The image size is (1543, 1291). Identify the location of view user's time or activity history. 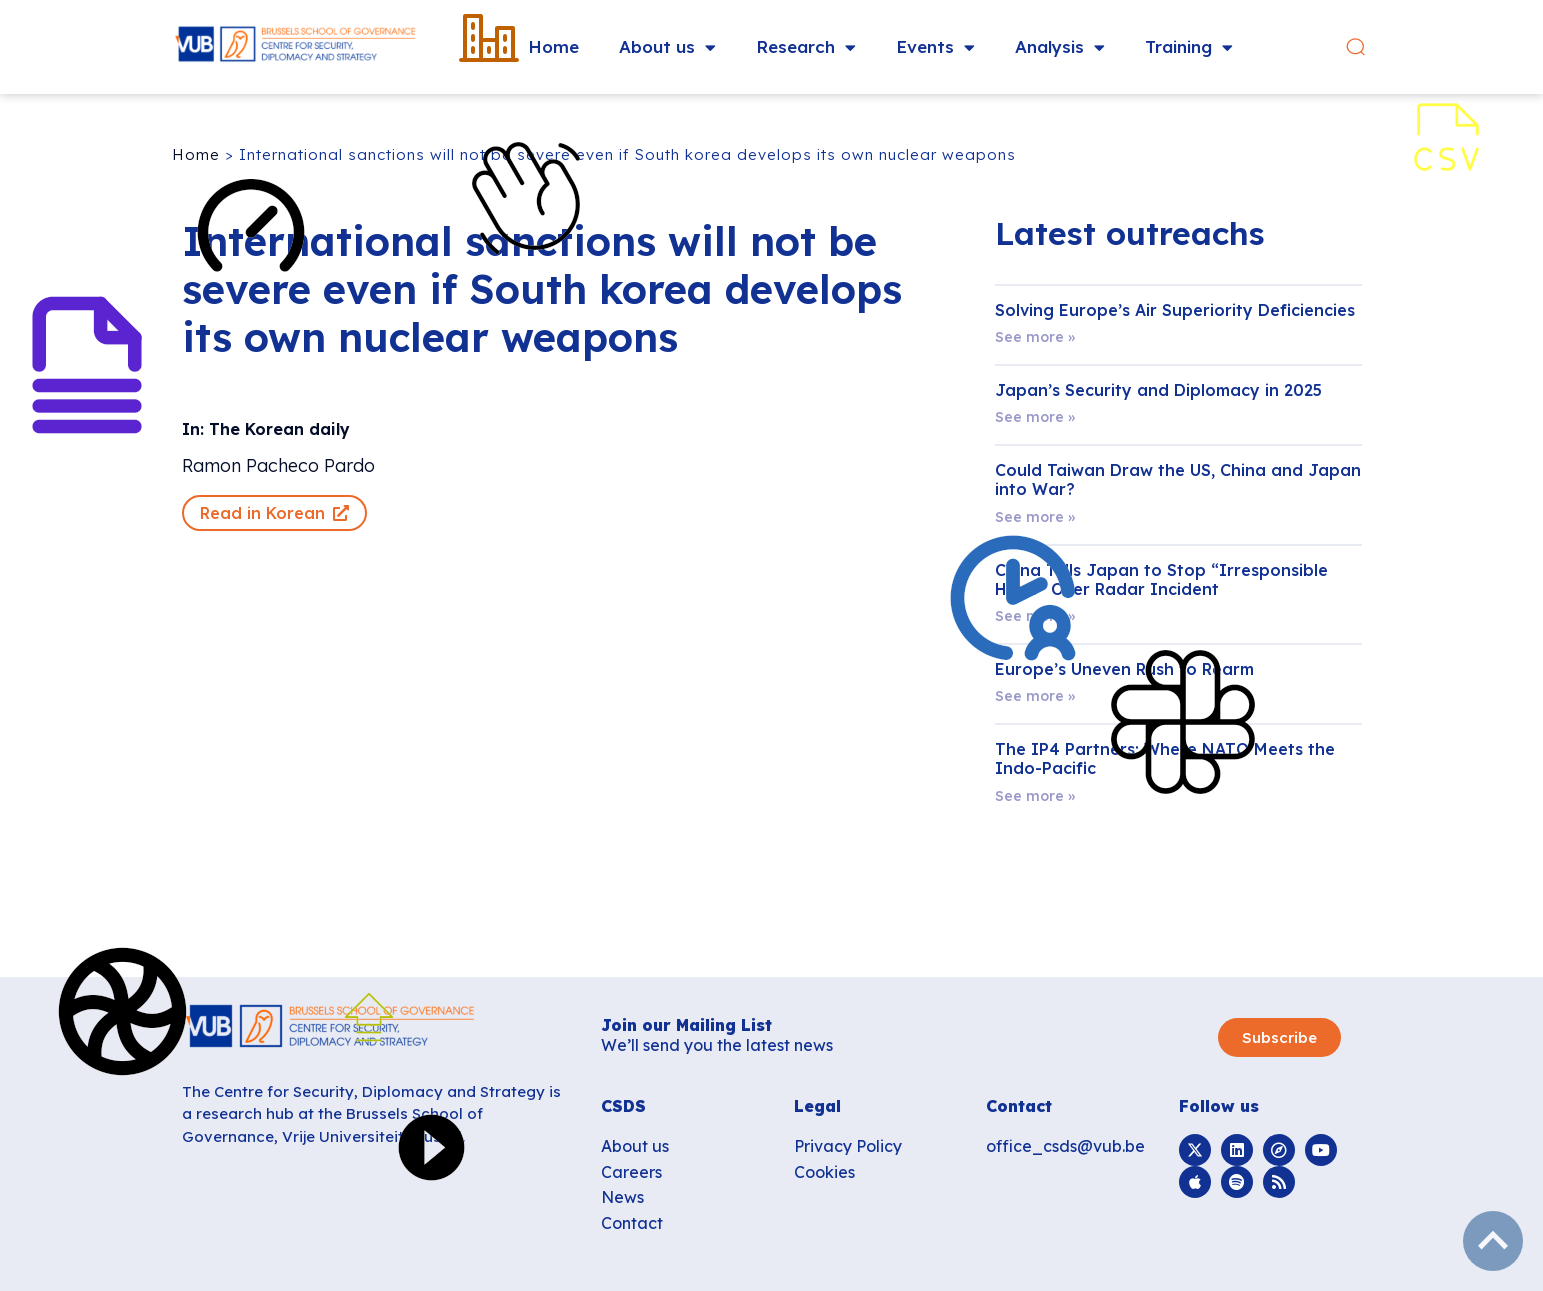
(1013, 598).